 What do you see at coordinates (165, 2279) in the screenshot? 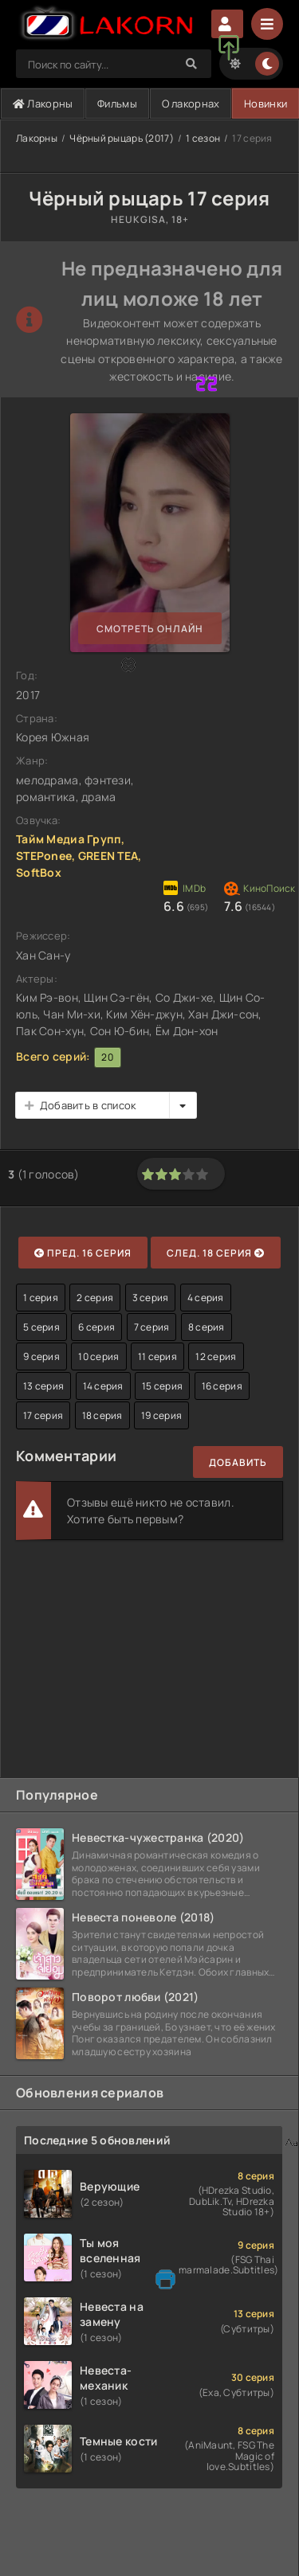
I see `print this document` at bounding box center [165, 2279].